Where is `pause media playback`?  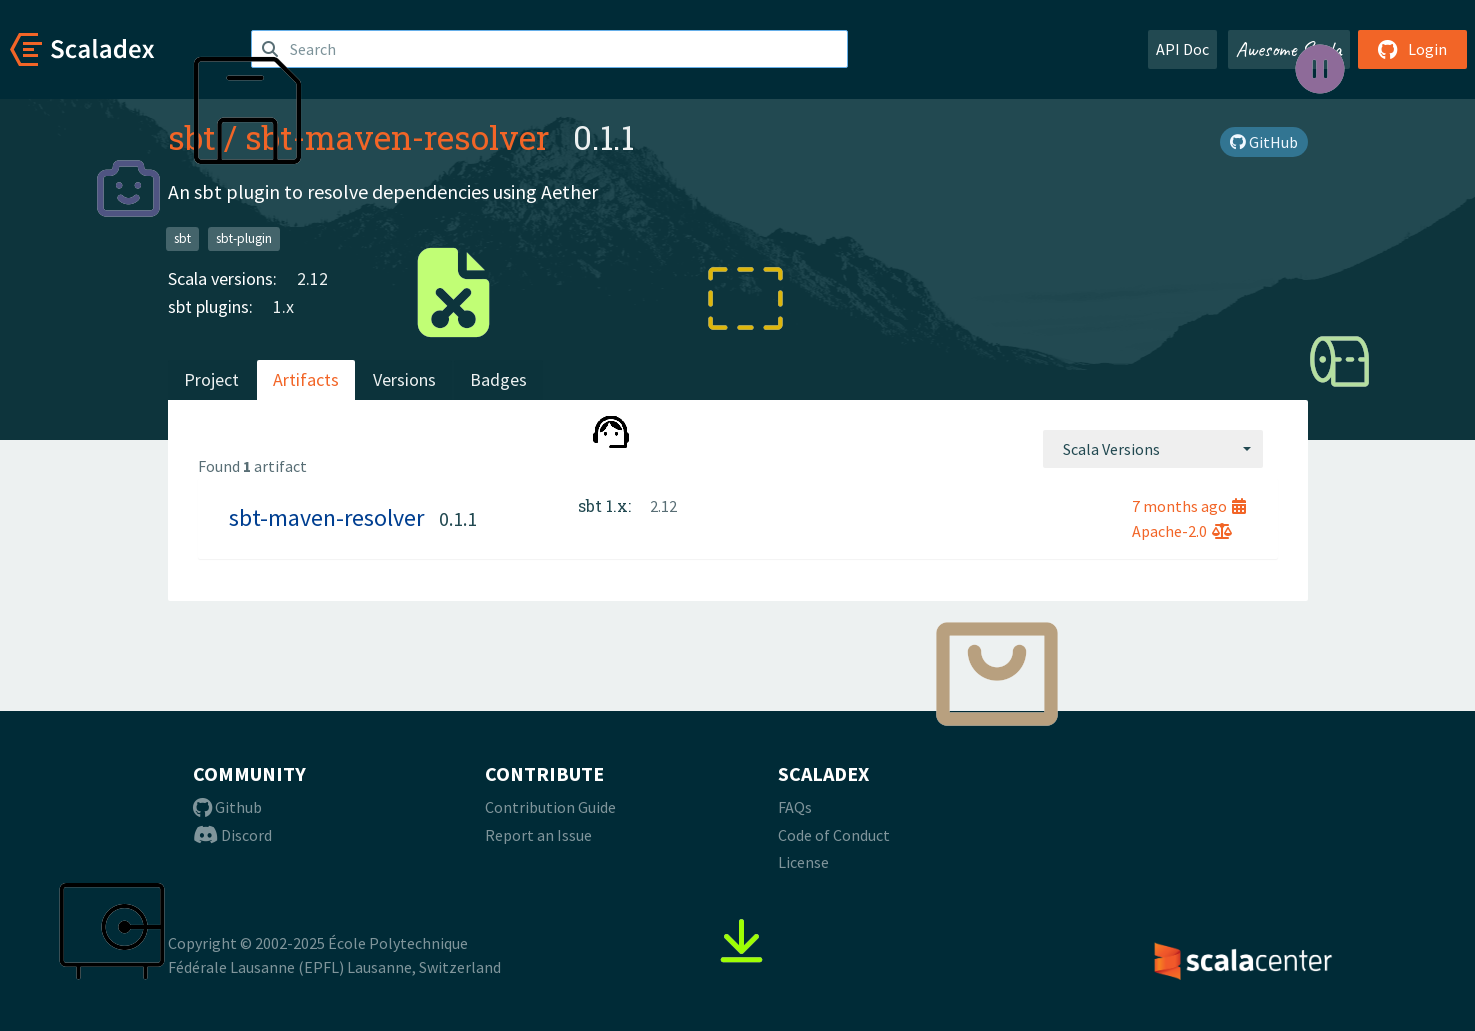
pause media playback is located at coordinates (1320, 69).